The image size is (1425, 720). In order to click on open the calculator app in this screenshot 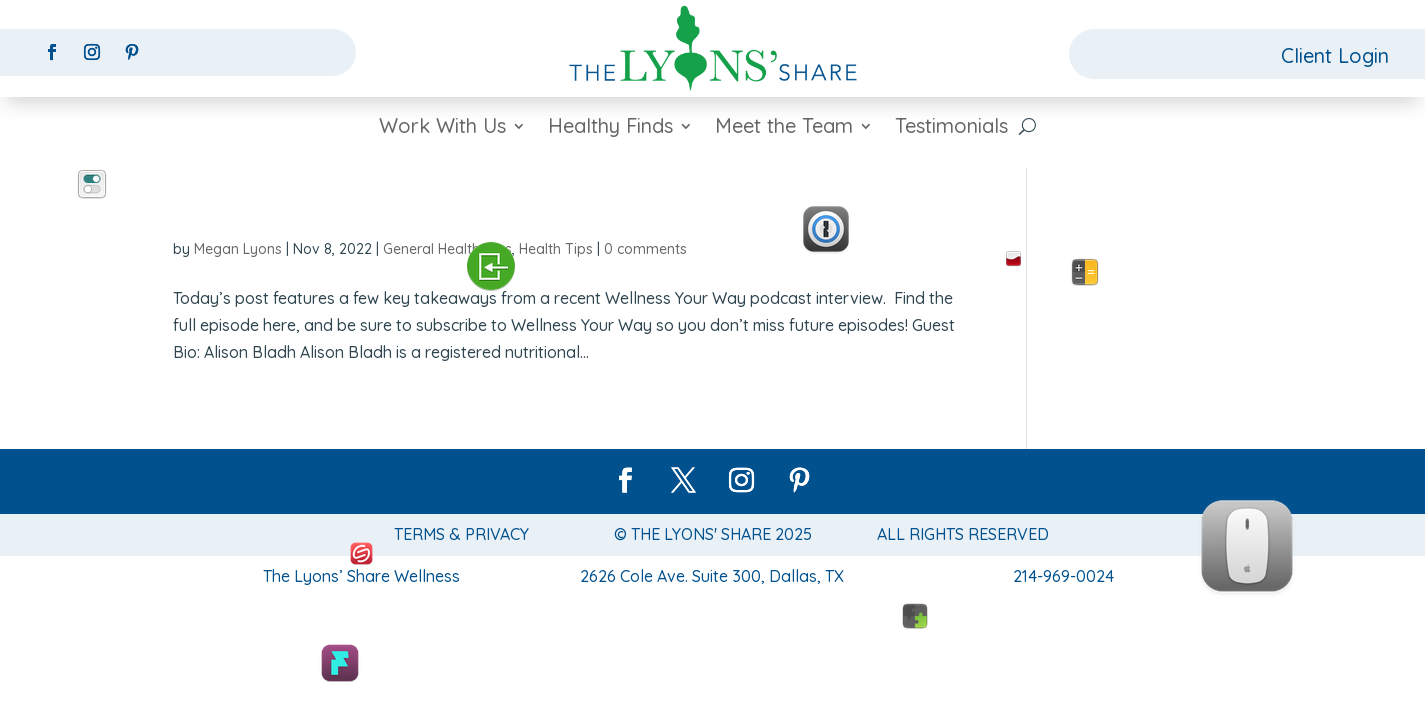, I will do `click(1085, 272)`.